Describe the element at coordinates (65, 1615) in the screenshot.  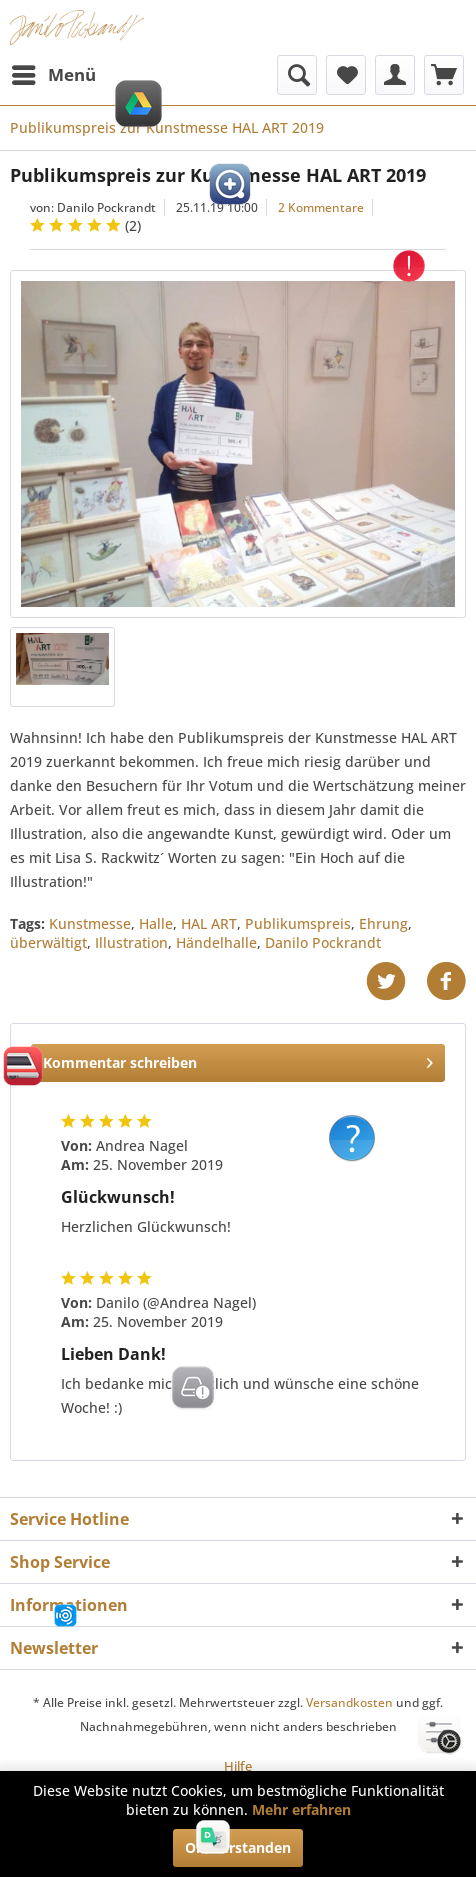
I see `open ubuntu studio application` at that location.